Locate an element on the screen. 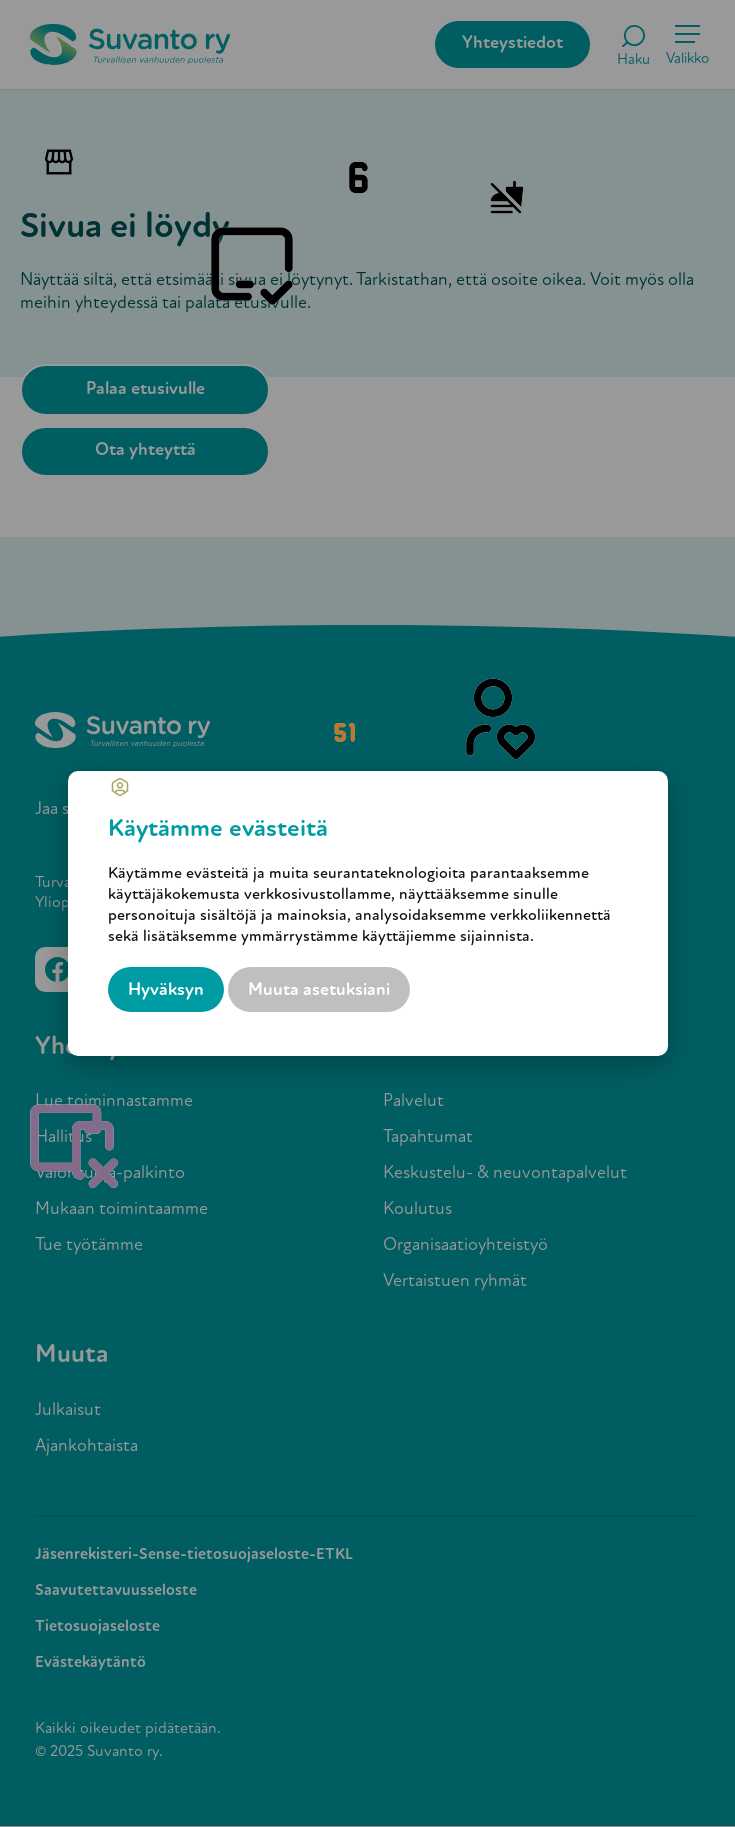 The height and width of the screenshot is (1827, 735). view user profile is located at coordinates (120, 787).